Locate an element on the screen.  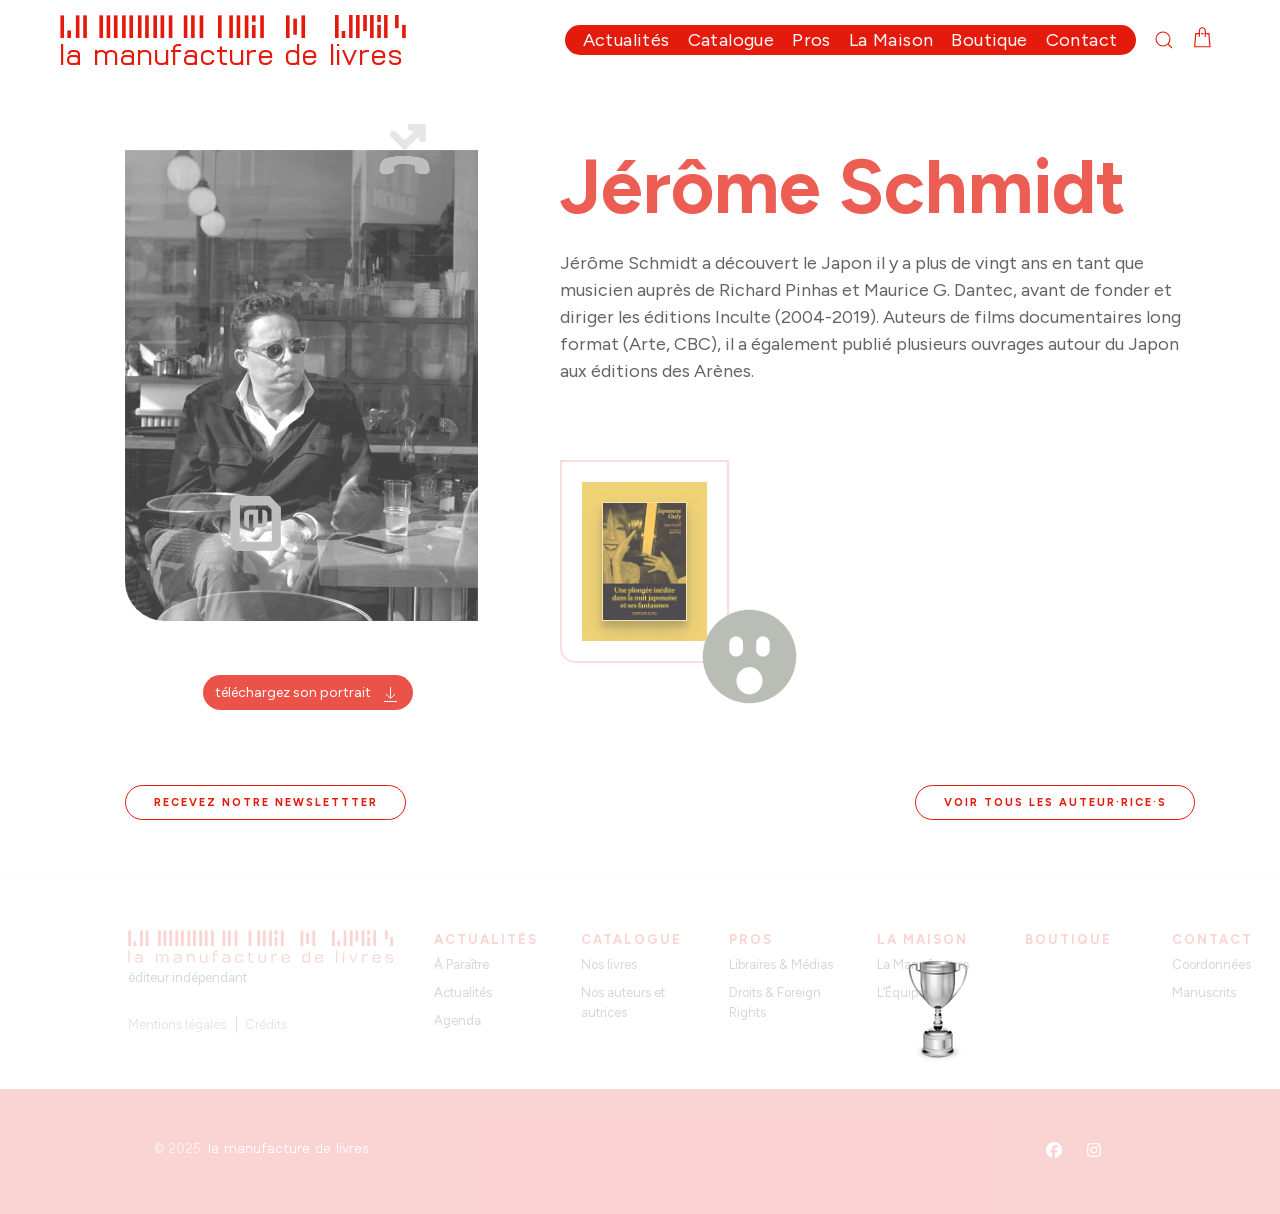
indicates second place achievement or silver-tier ranking is located at coordinates (941, 1009).